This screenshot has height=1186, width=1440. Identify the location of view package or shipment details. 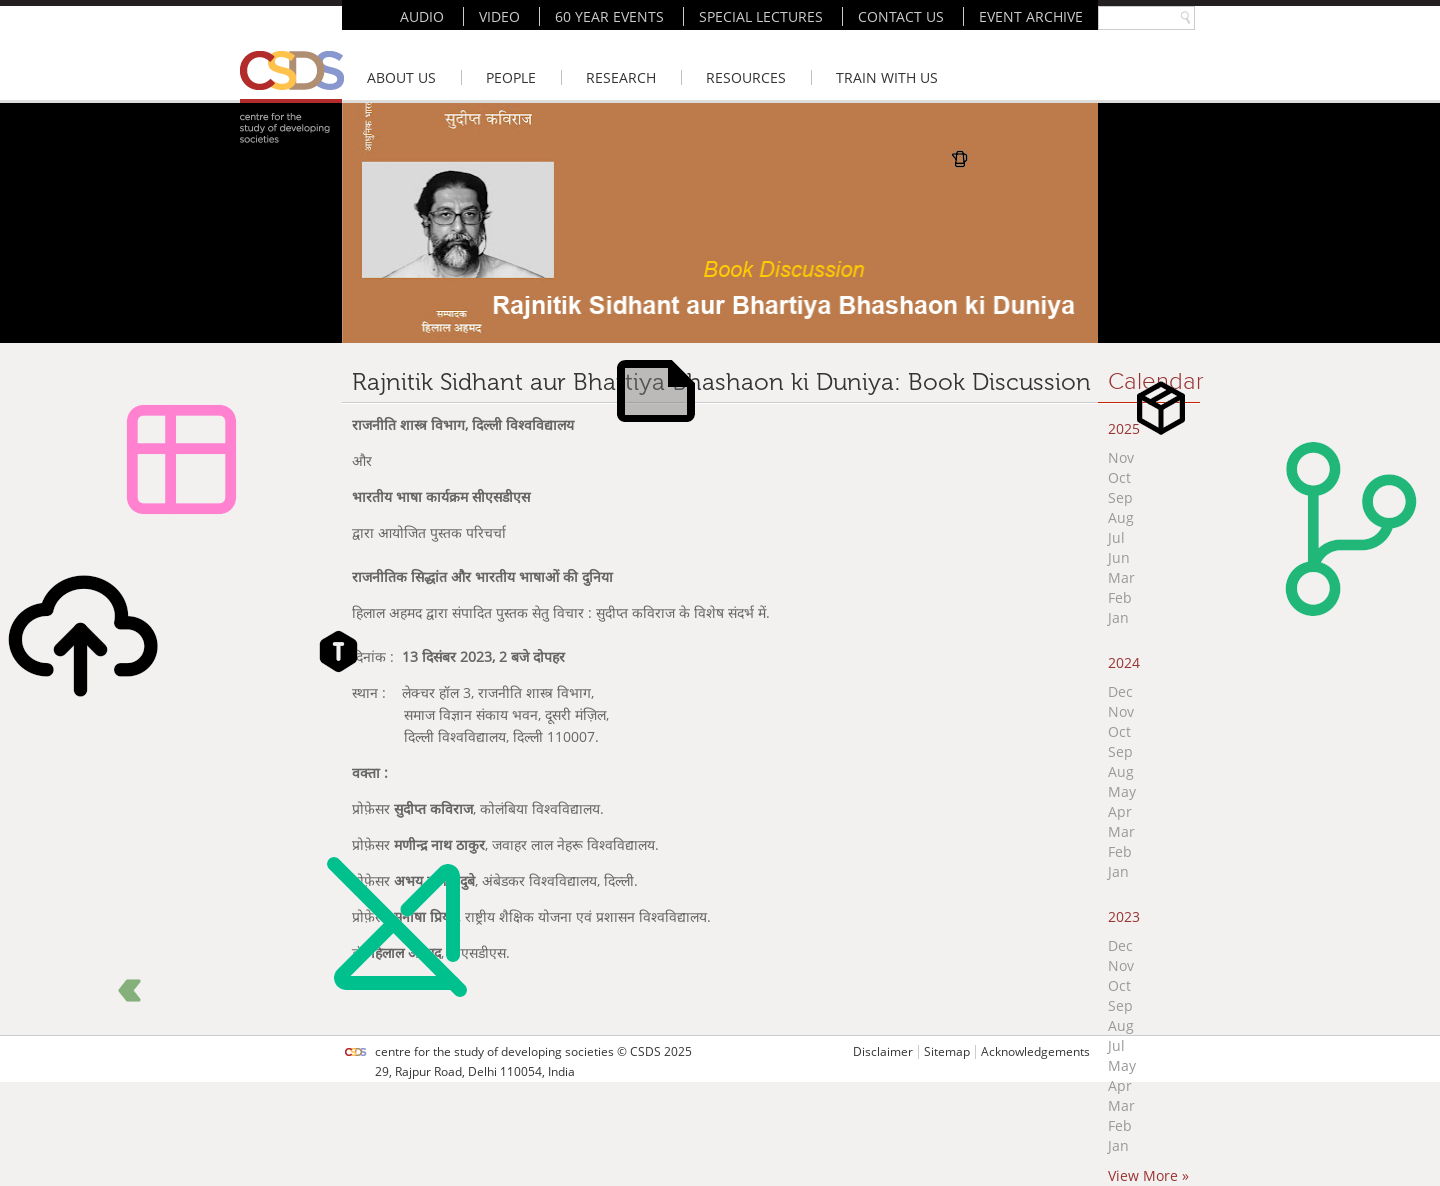
(1161, 408).